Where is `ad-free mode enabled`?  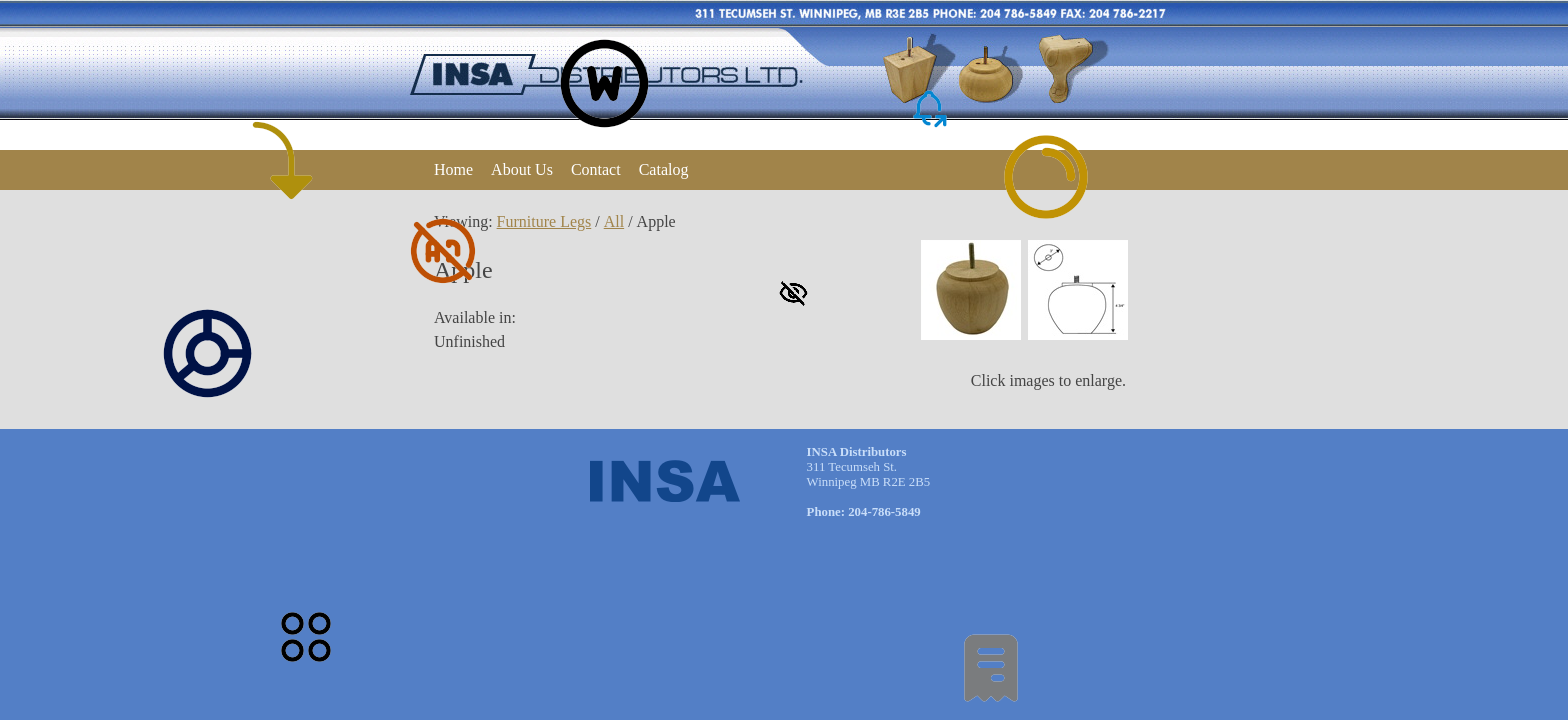 ad-free mode enabled is located at coordinates (443, 251).